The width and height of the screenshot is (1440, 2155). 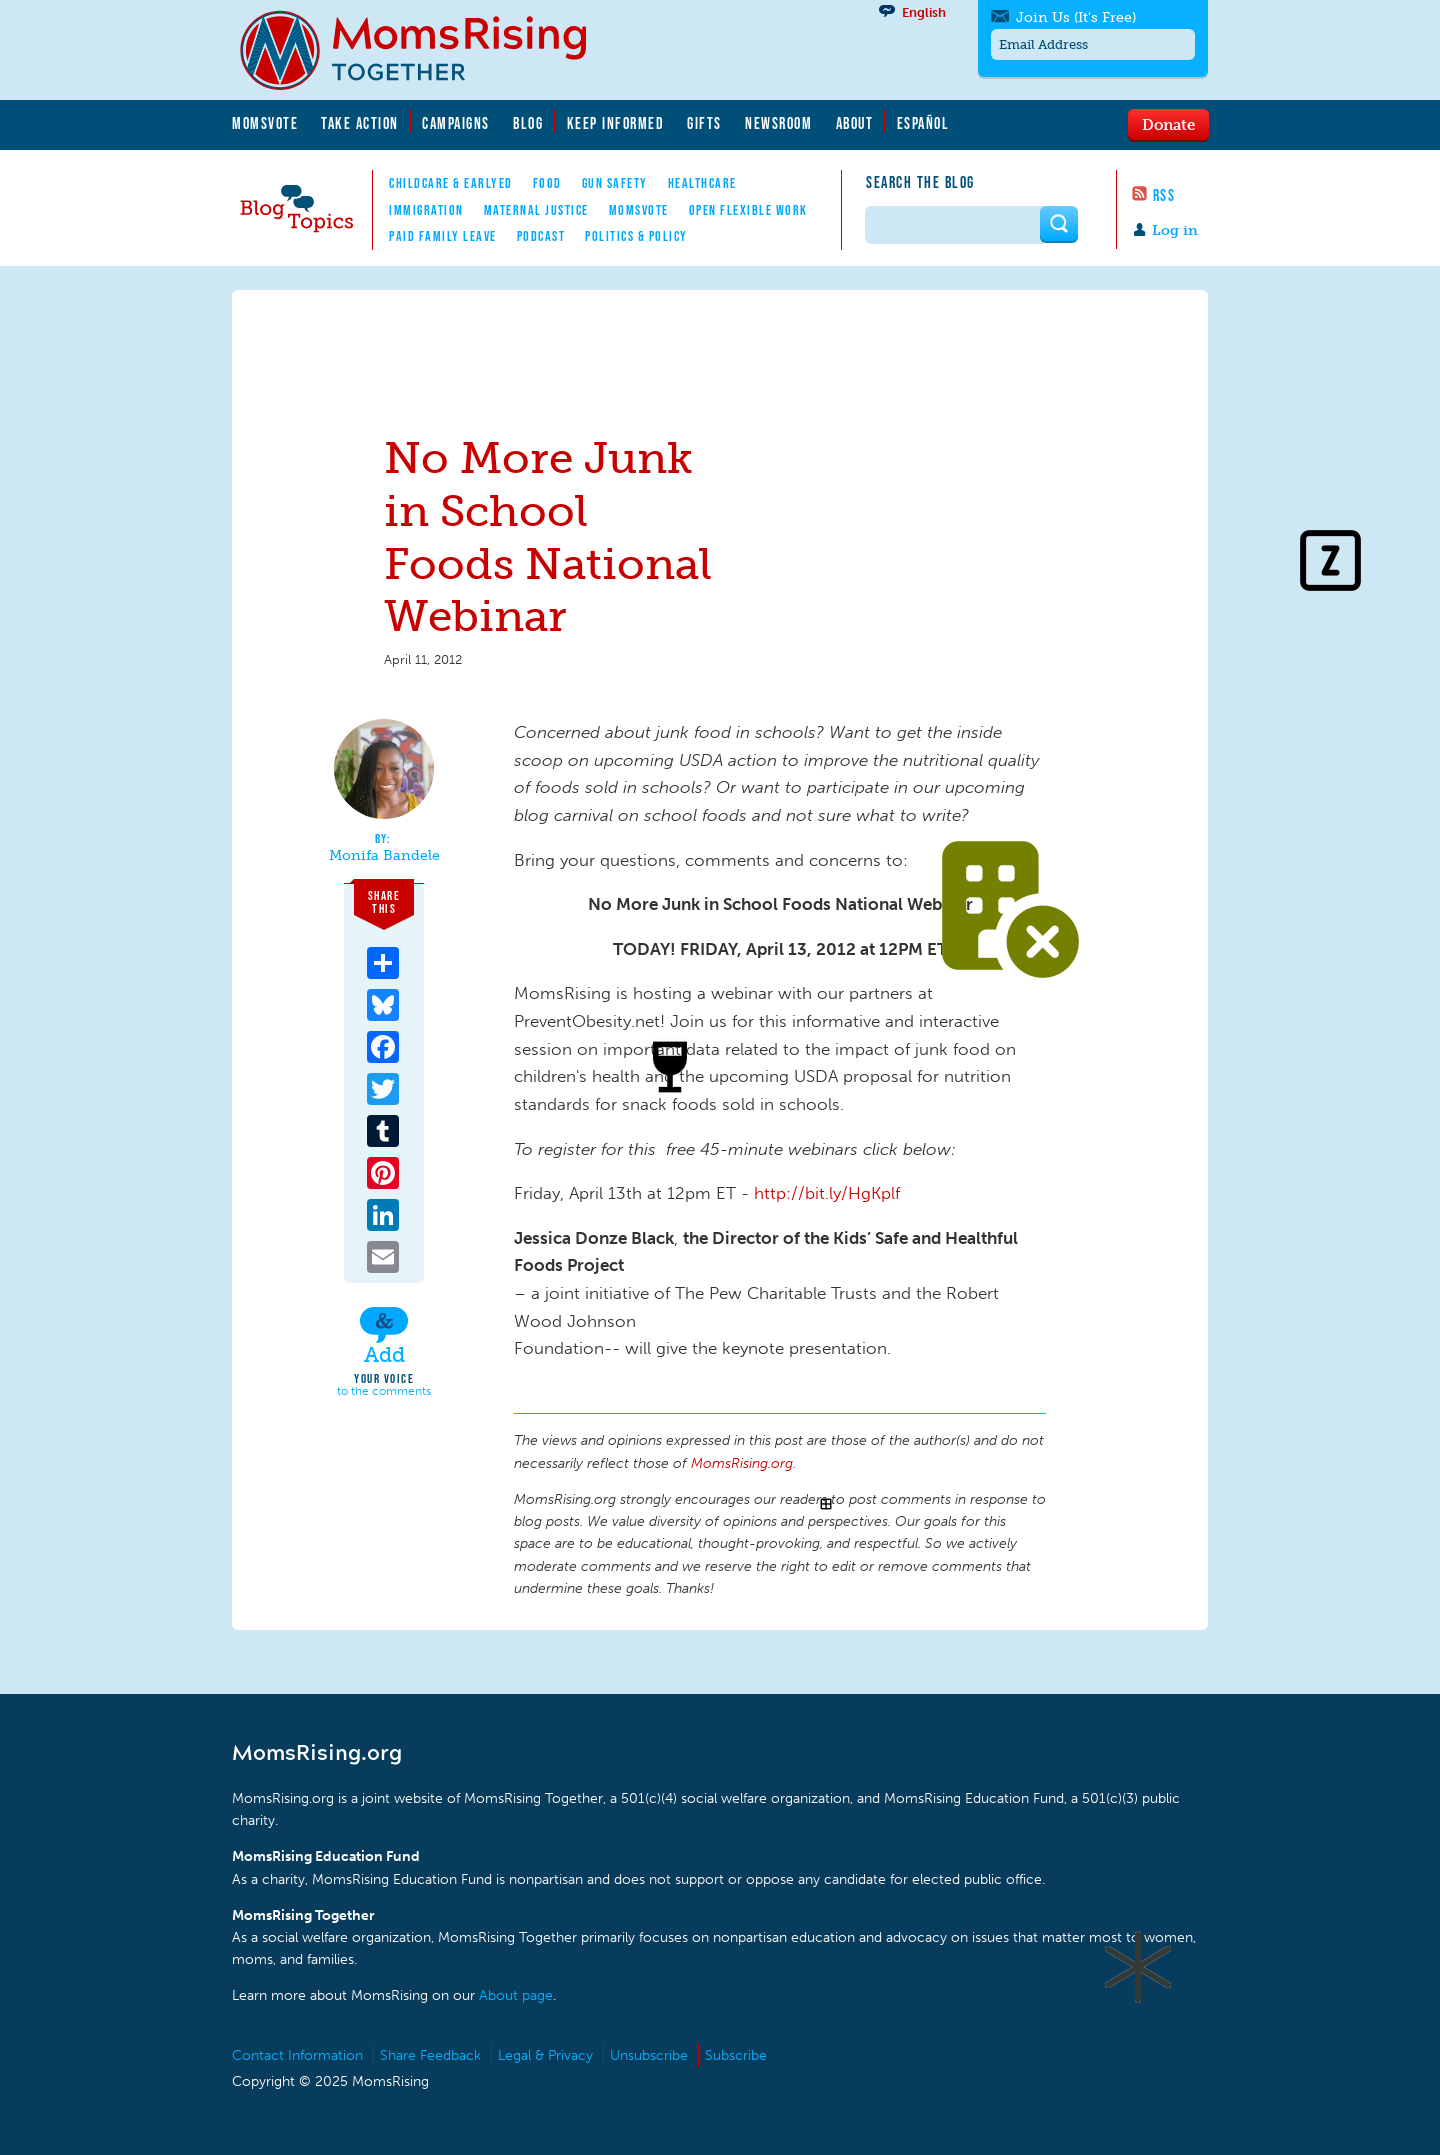 What do you see at coordinates (1330, 560) in the screenshot?
I see `alphabetical sorting option (Z)` at bounding box center [1330, 560].